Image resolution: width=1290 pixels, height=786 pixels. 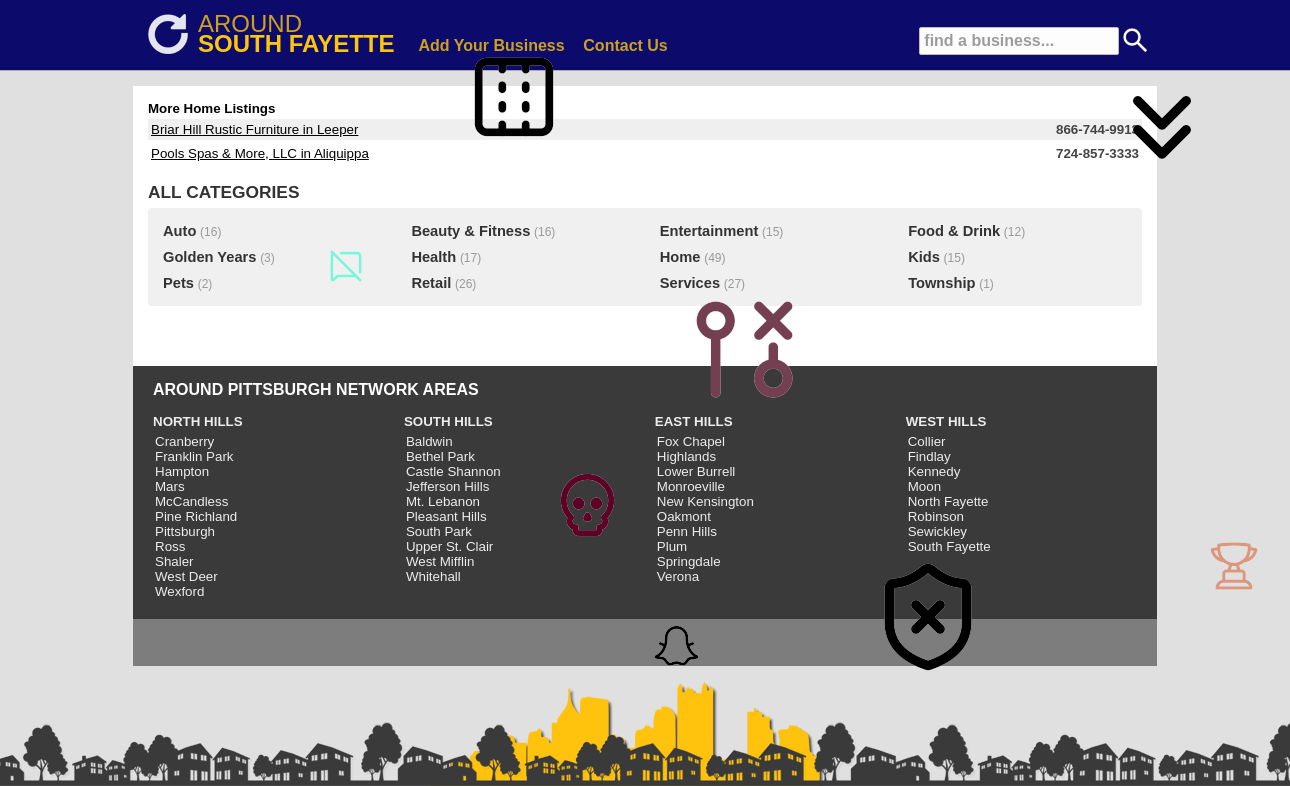 I want to click on open Snapchat app, so click(x=676, y=646).